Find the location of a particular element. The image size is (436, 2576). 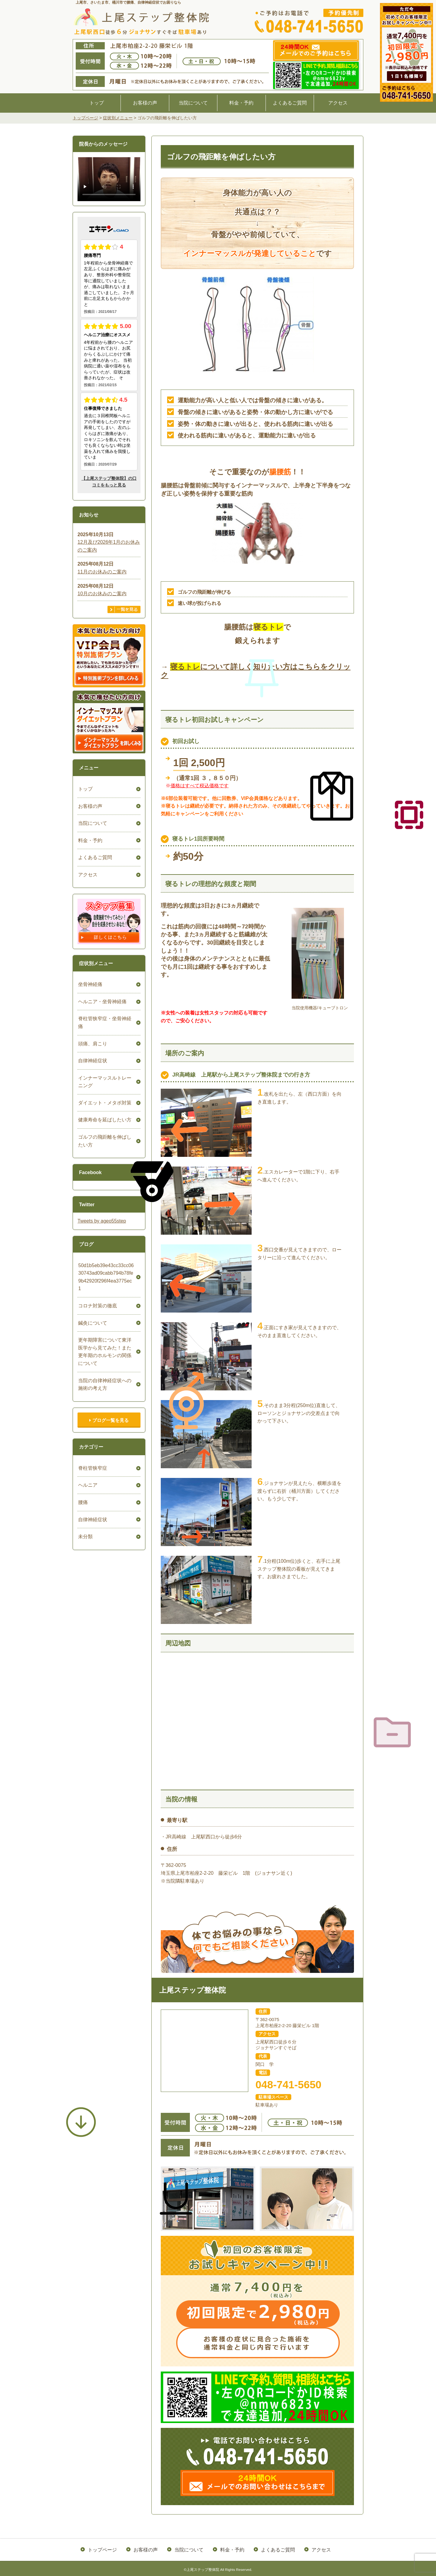

remove a folder is located at coordinates (392, 1731).